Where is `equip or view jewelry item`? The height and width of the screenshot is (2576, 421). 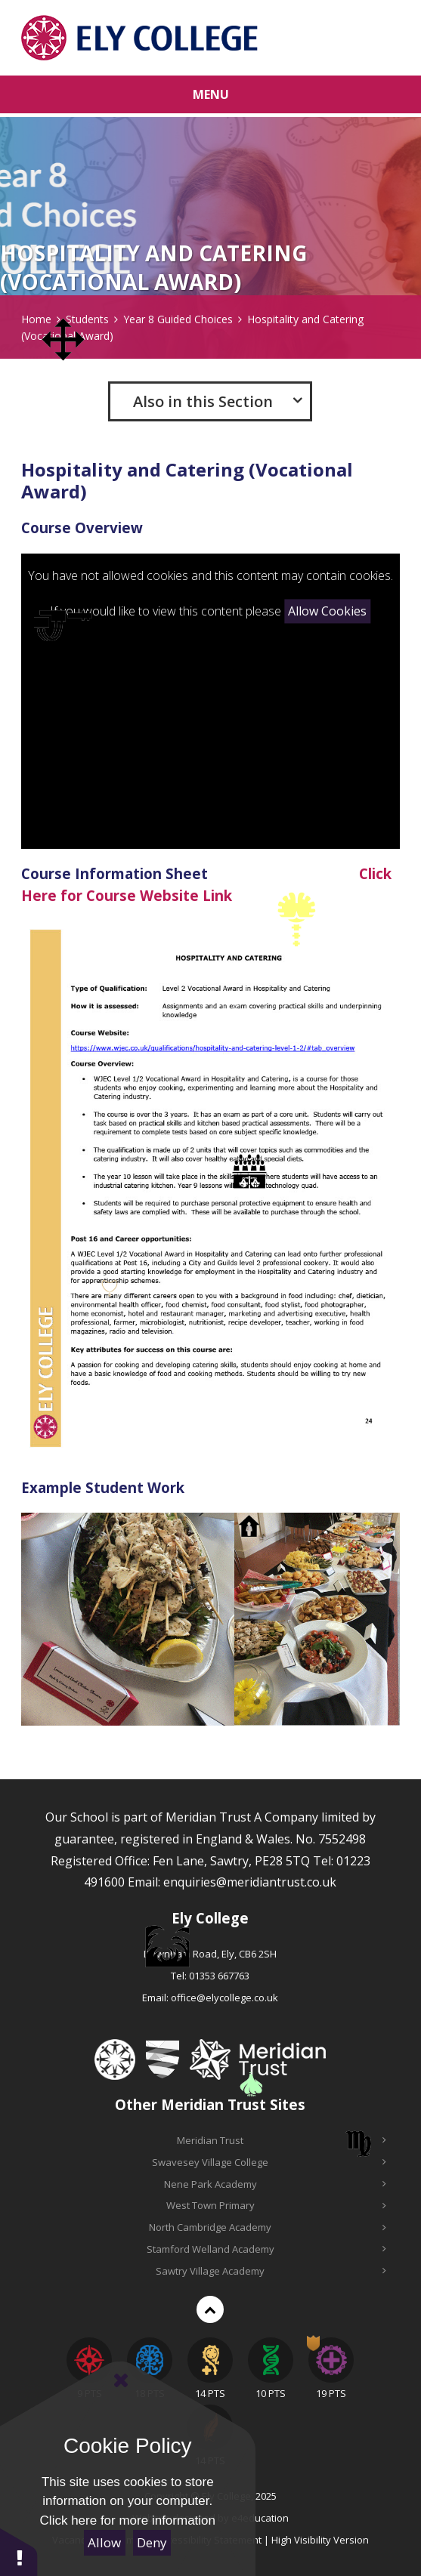
equip or view jewelry item is located at coordinates (110, 1288).